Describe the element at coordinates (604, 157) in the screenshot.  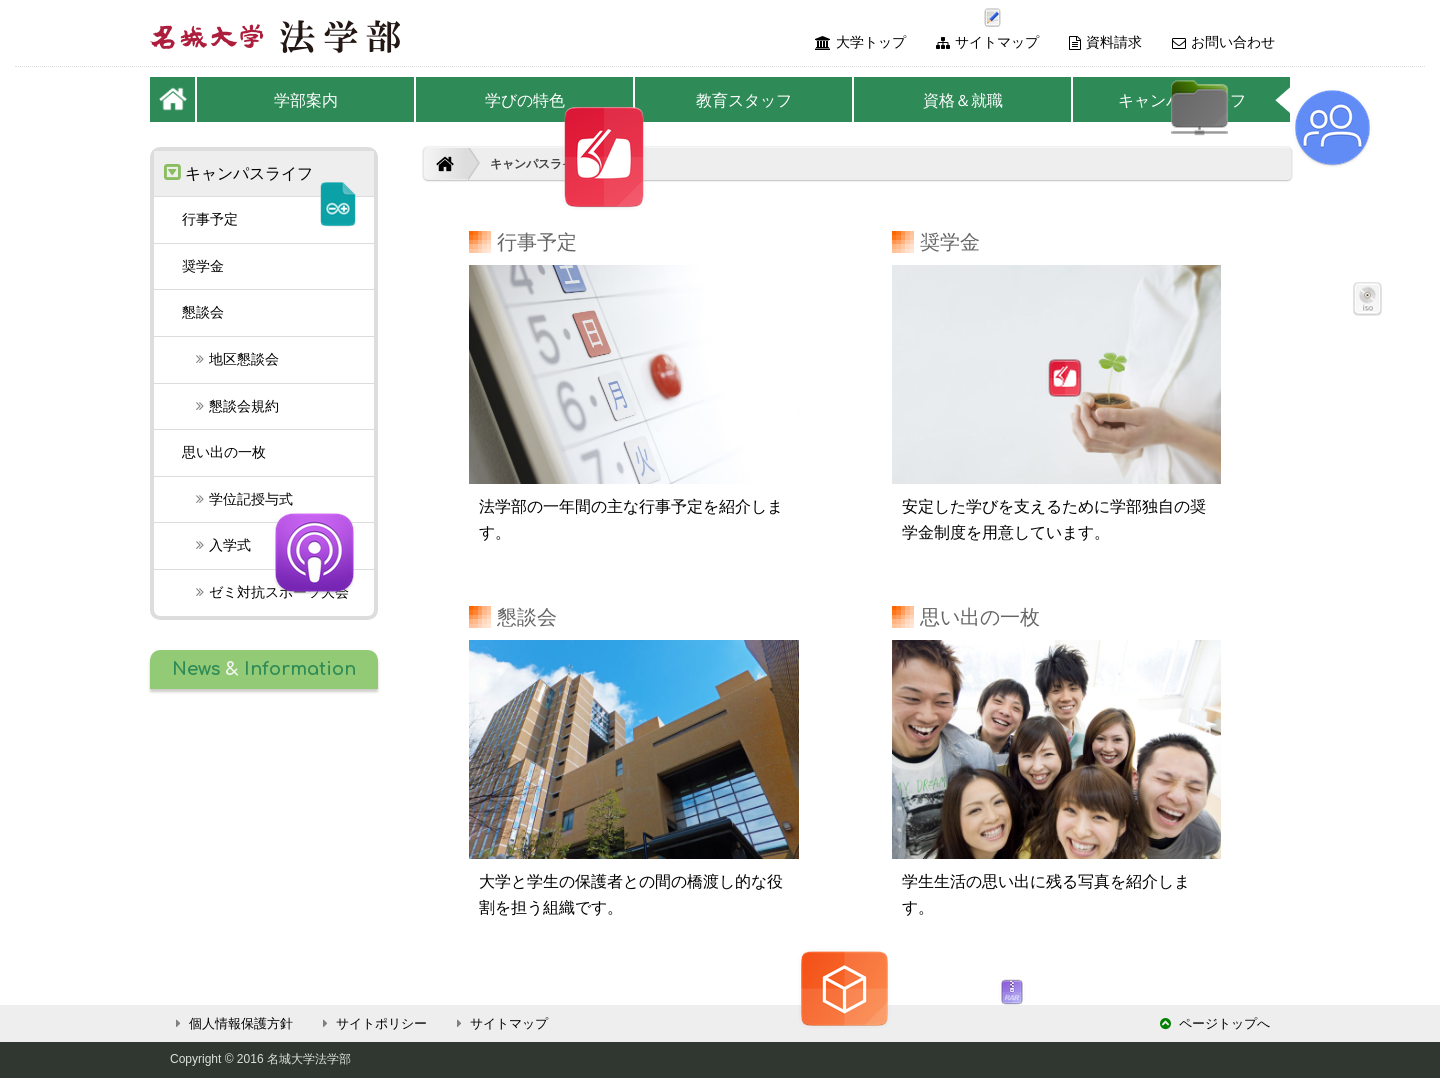
I see `postscript or vector document file` at that location.